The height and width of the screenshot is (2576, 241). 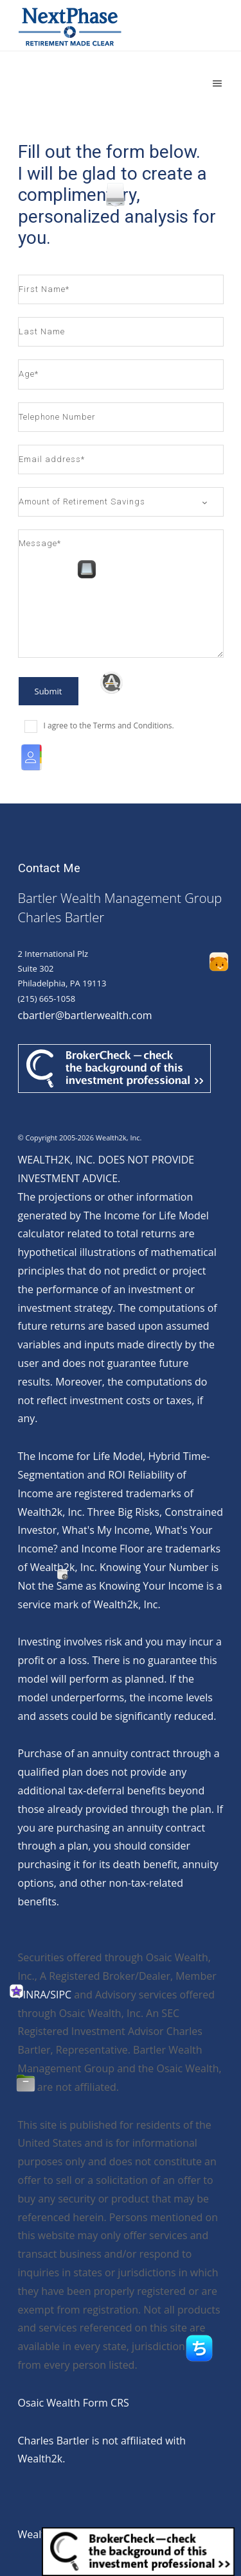 I want to click on open iMovie to edit videos, so click(x=16, y=1991).